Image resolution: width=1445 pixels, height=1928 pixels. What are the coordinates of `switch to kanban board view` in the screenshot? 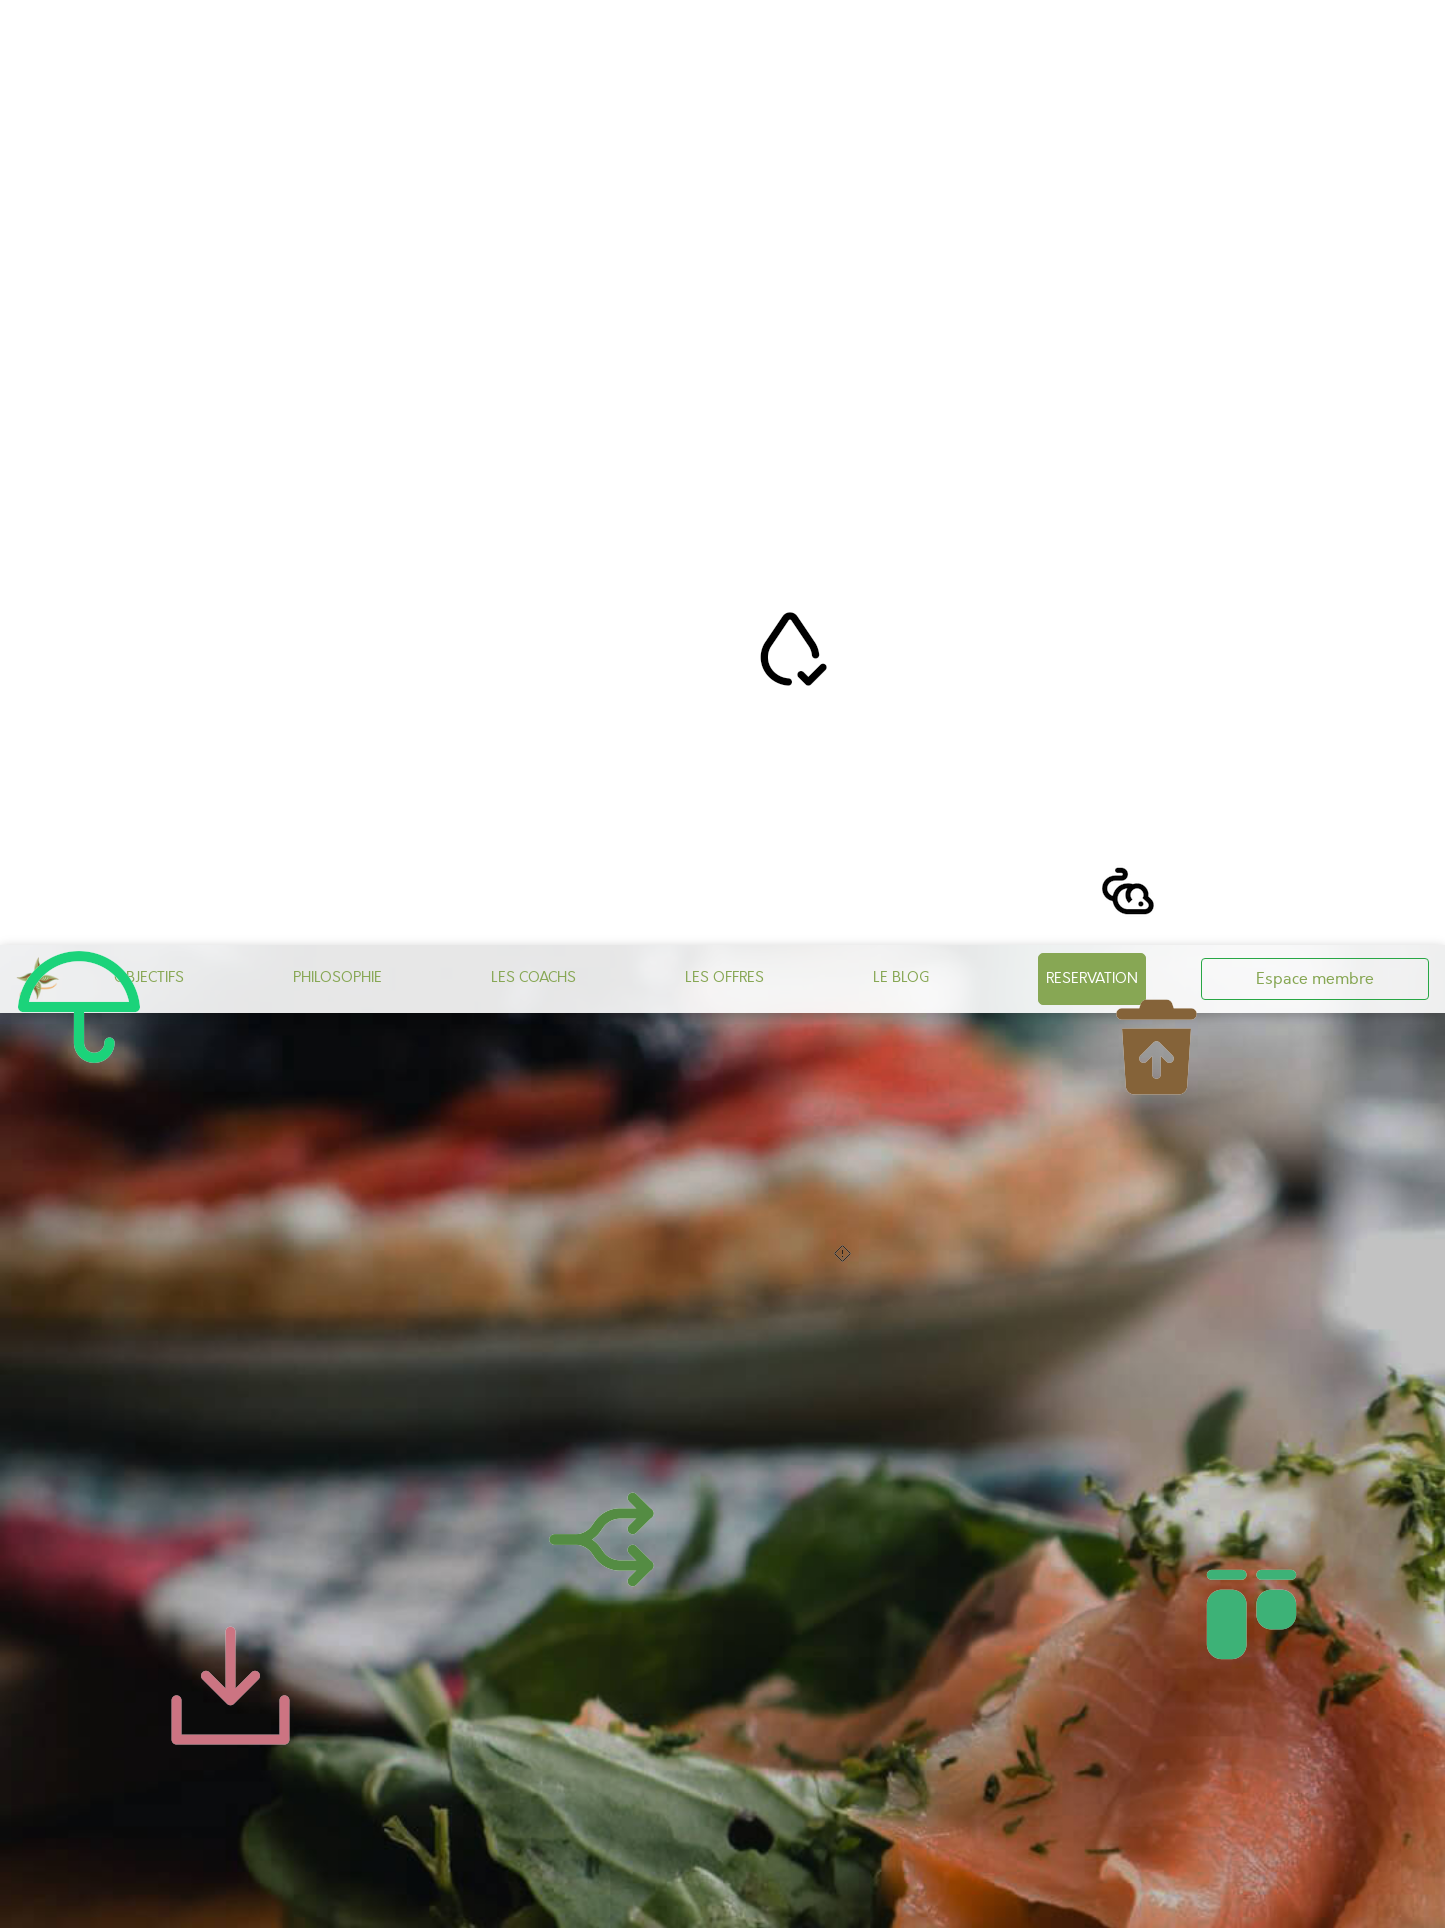 It's located at (1251, 1614).